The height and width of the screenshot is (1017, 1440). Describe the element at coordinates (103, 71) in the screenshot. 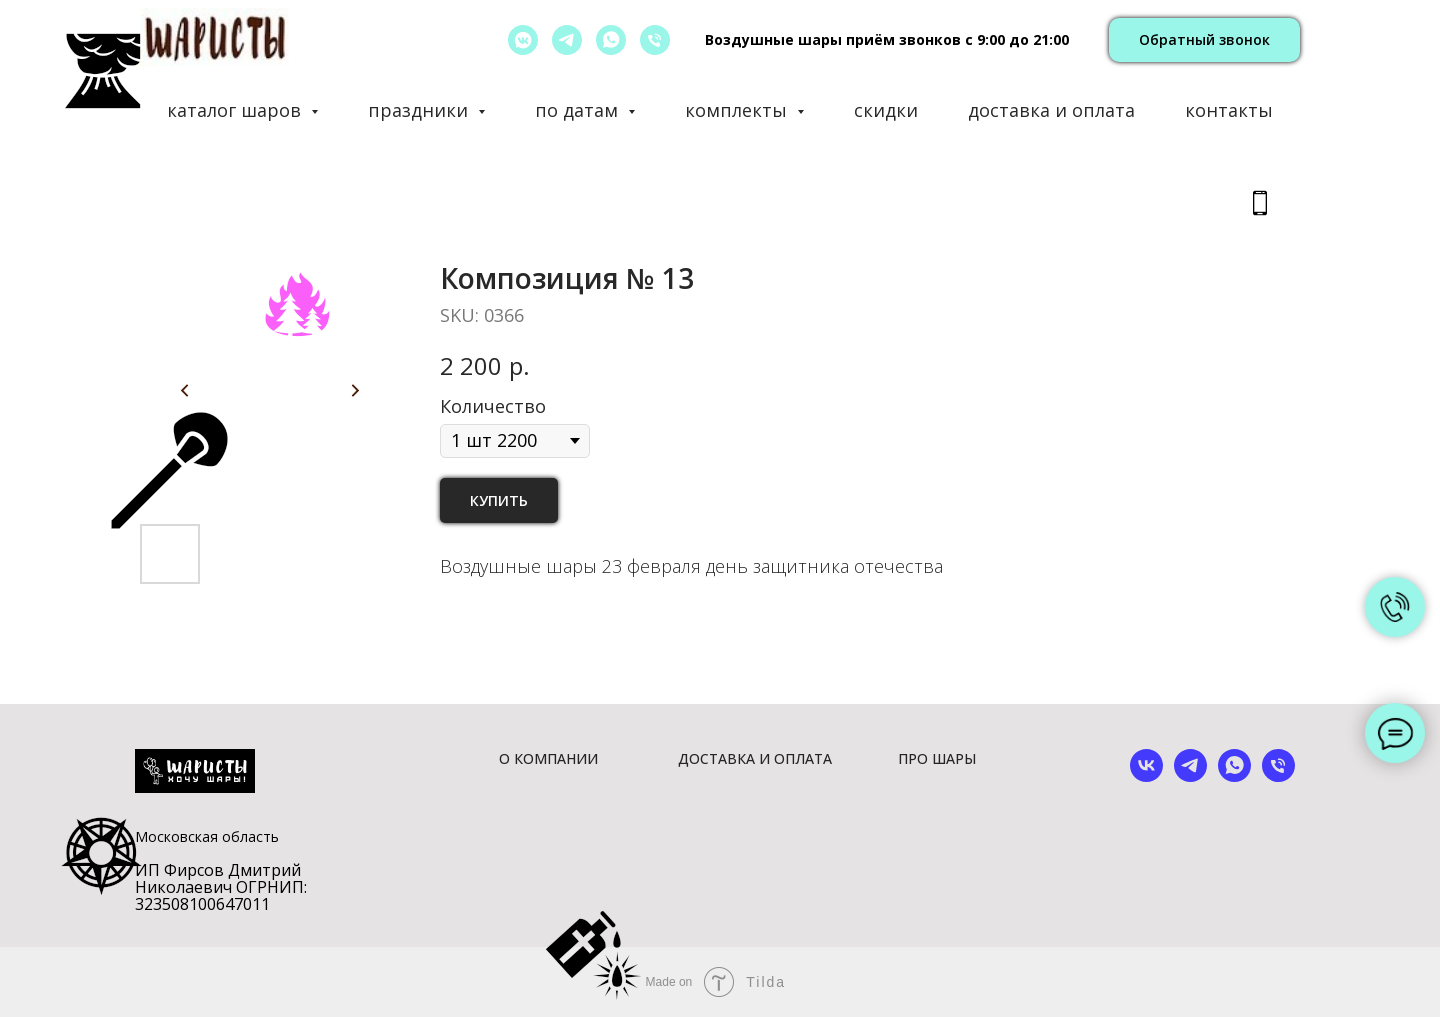

I see `indicates volcanic activity or geological hazard` at that location.